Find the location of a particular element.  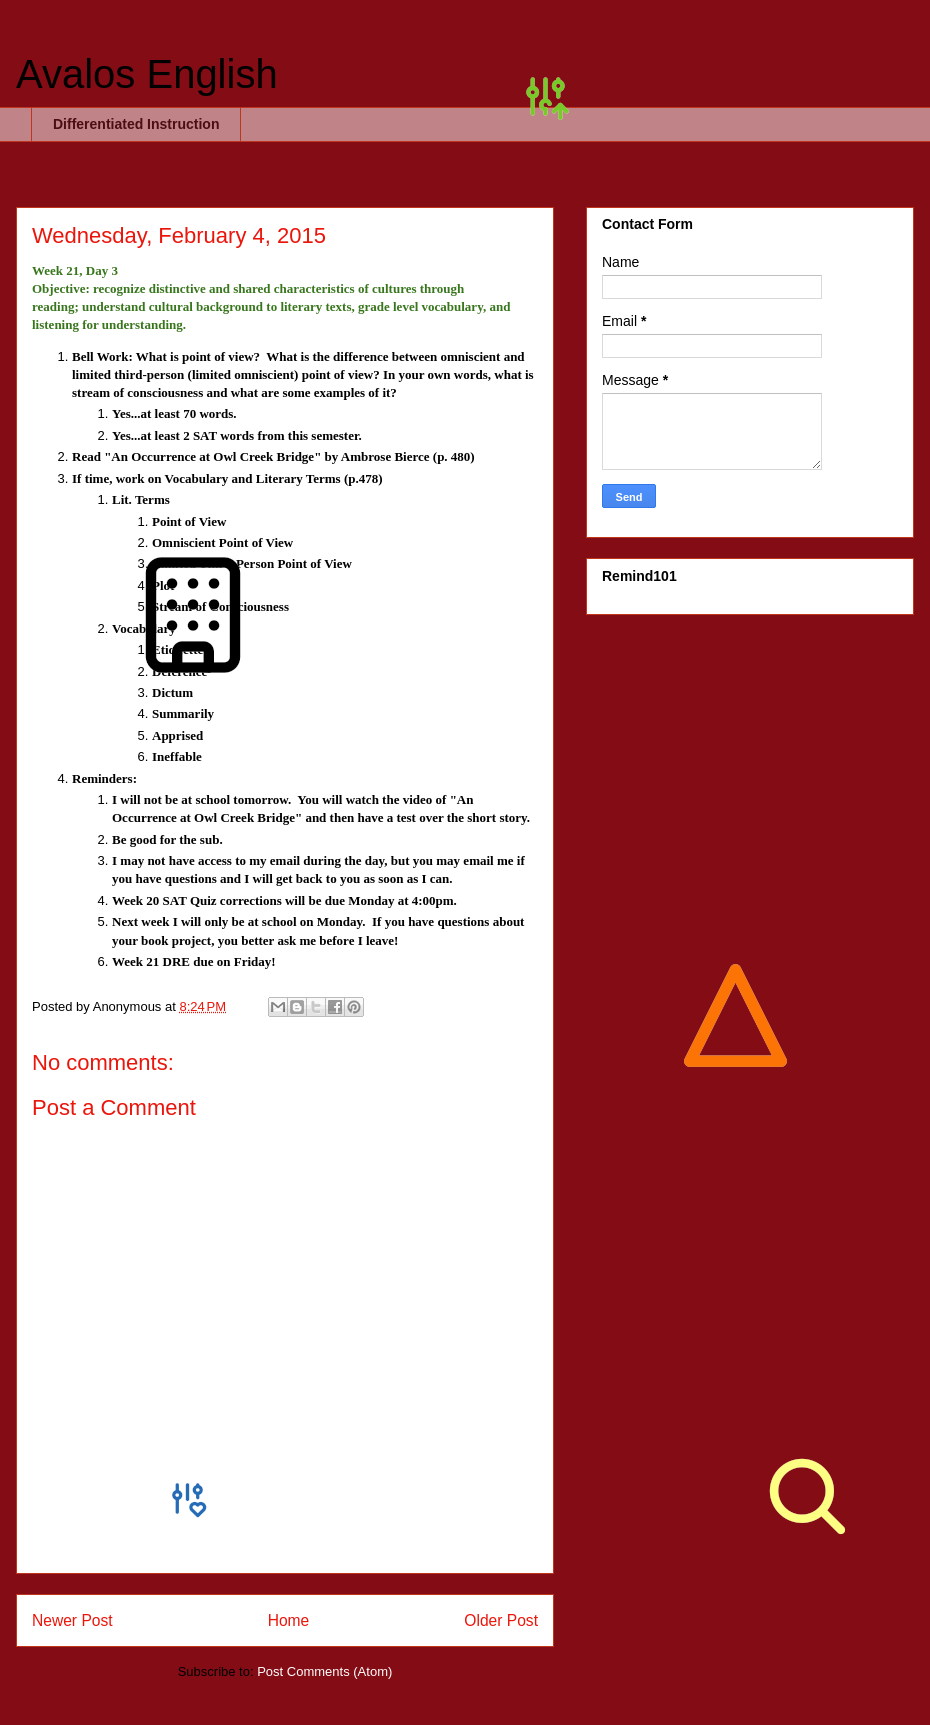

customize favorite or liked item settings is located at coordinates (187, 1498).